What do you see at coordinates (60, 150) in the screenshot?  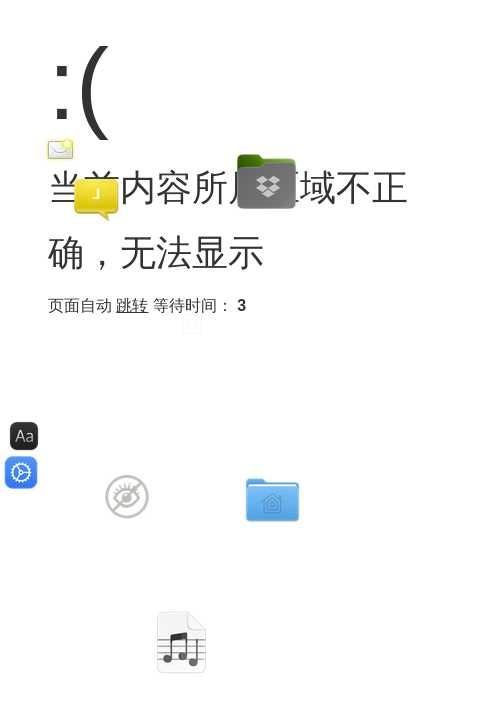 I see `indicates new unread email messages` at bounding box center [60, 150].